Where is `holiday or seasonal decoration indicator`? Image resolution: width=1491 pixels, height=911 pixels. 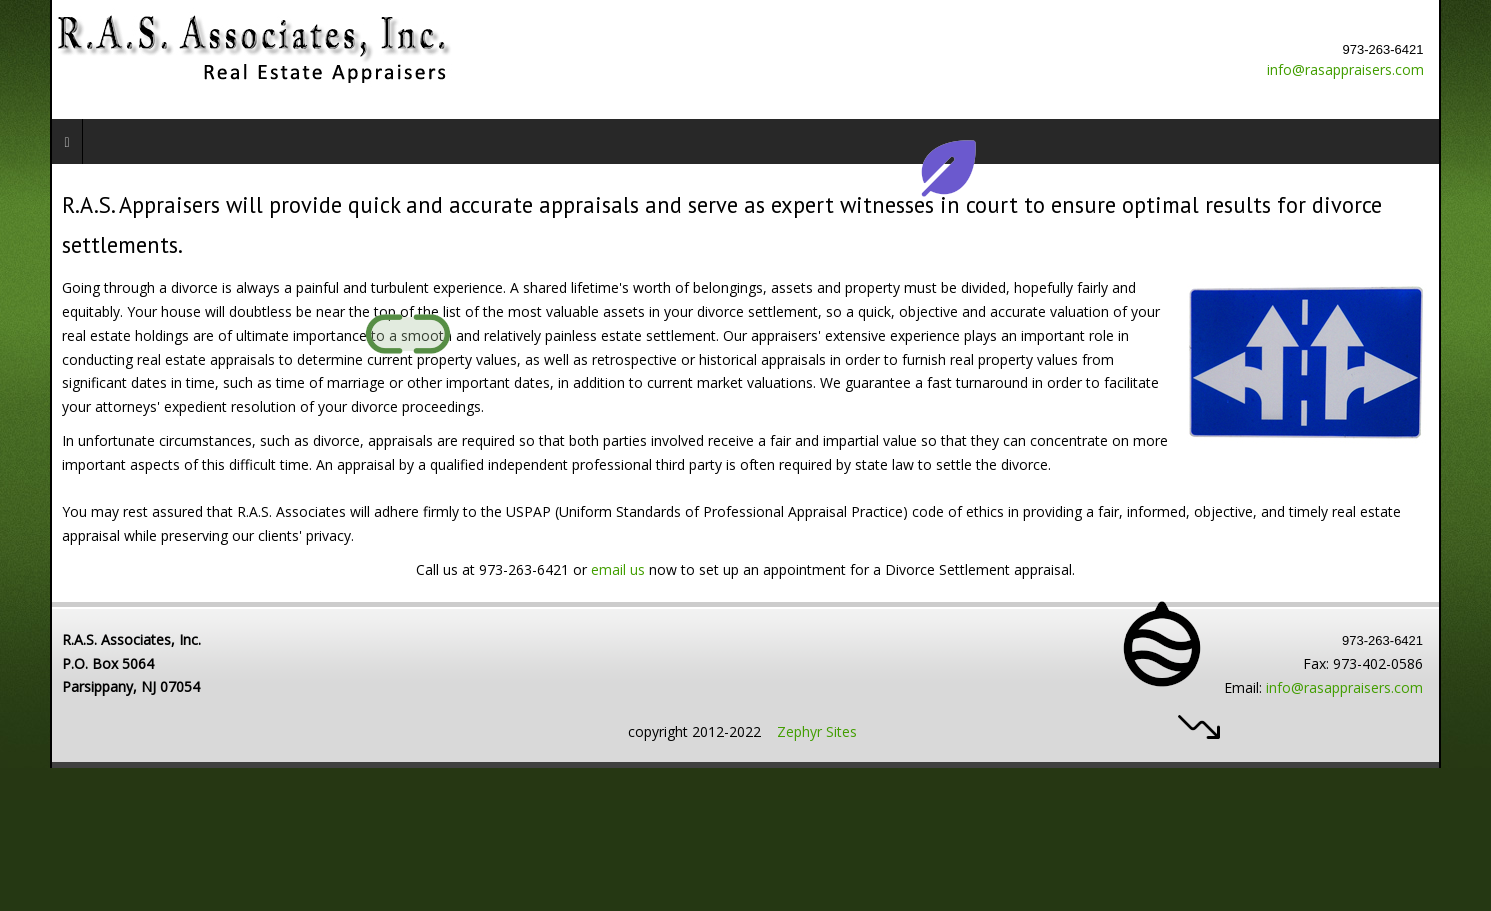
holiday or seasonal decoration indicator is located at coordinates (1162, 644).